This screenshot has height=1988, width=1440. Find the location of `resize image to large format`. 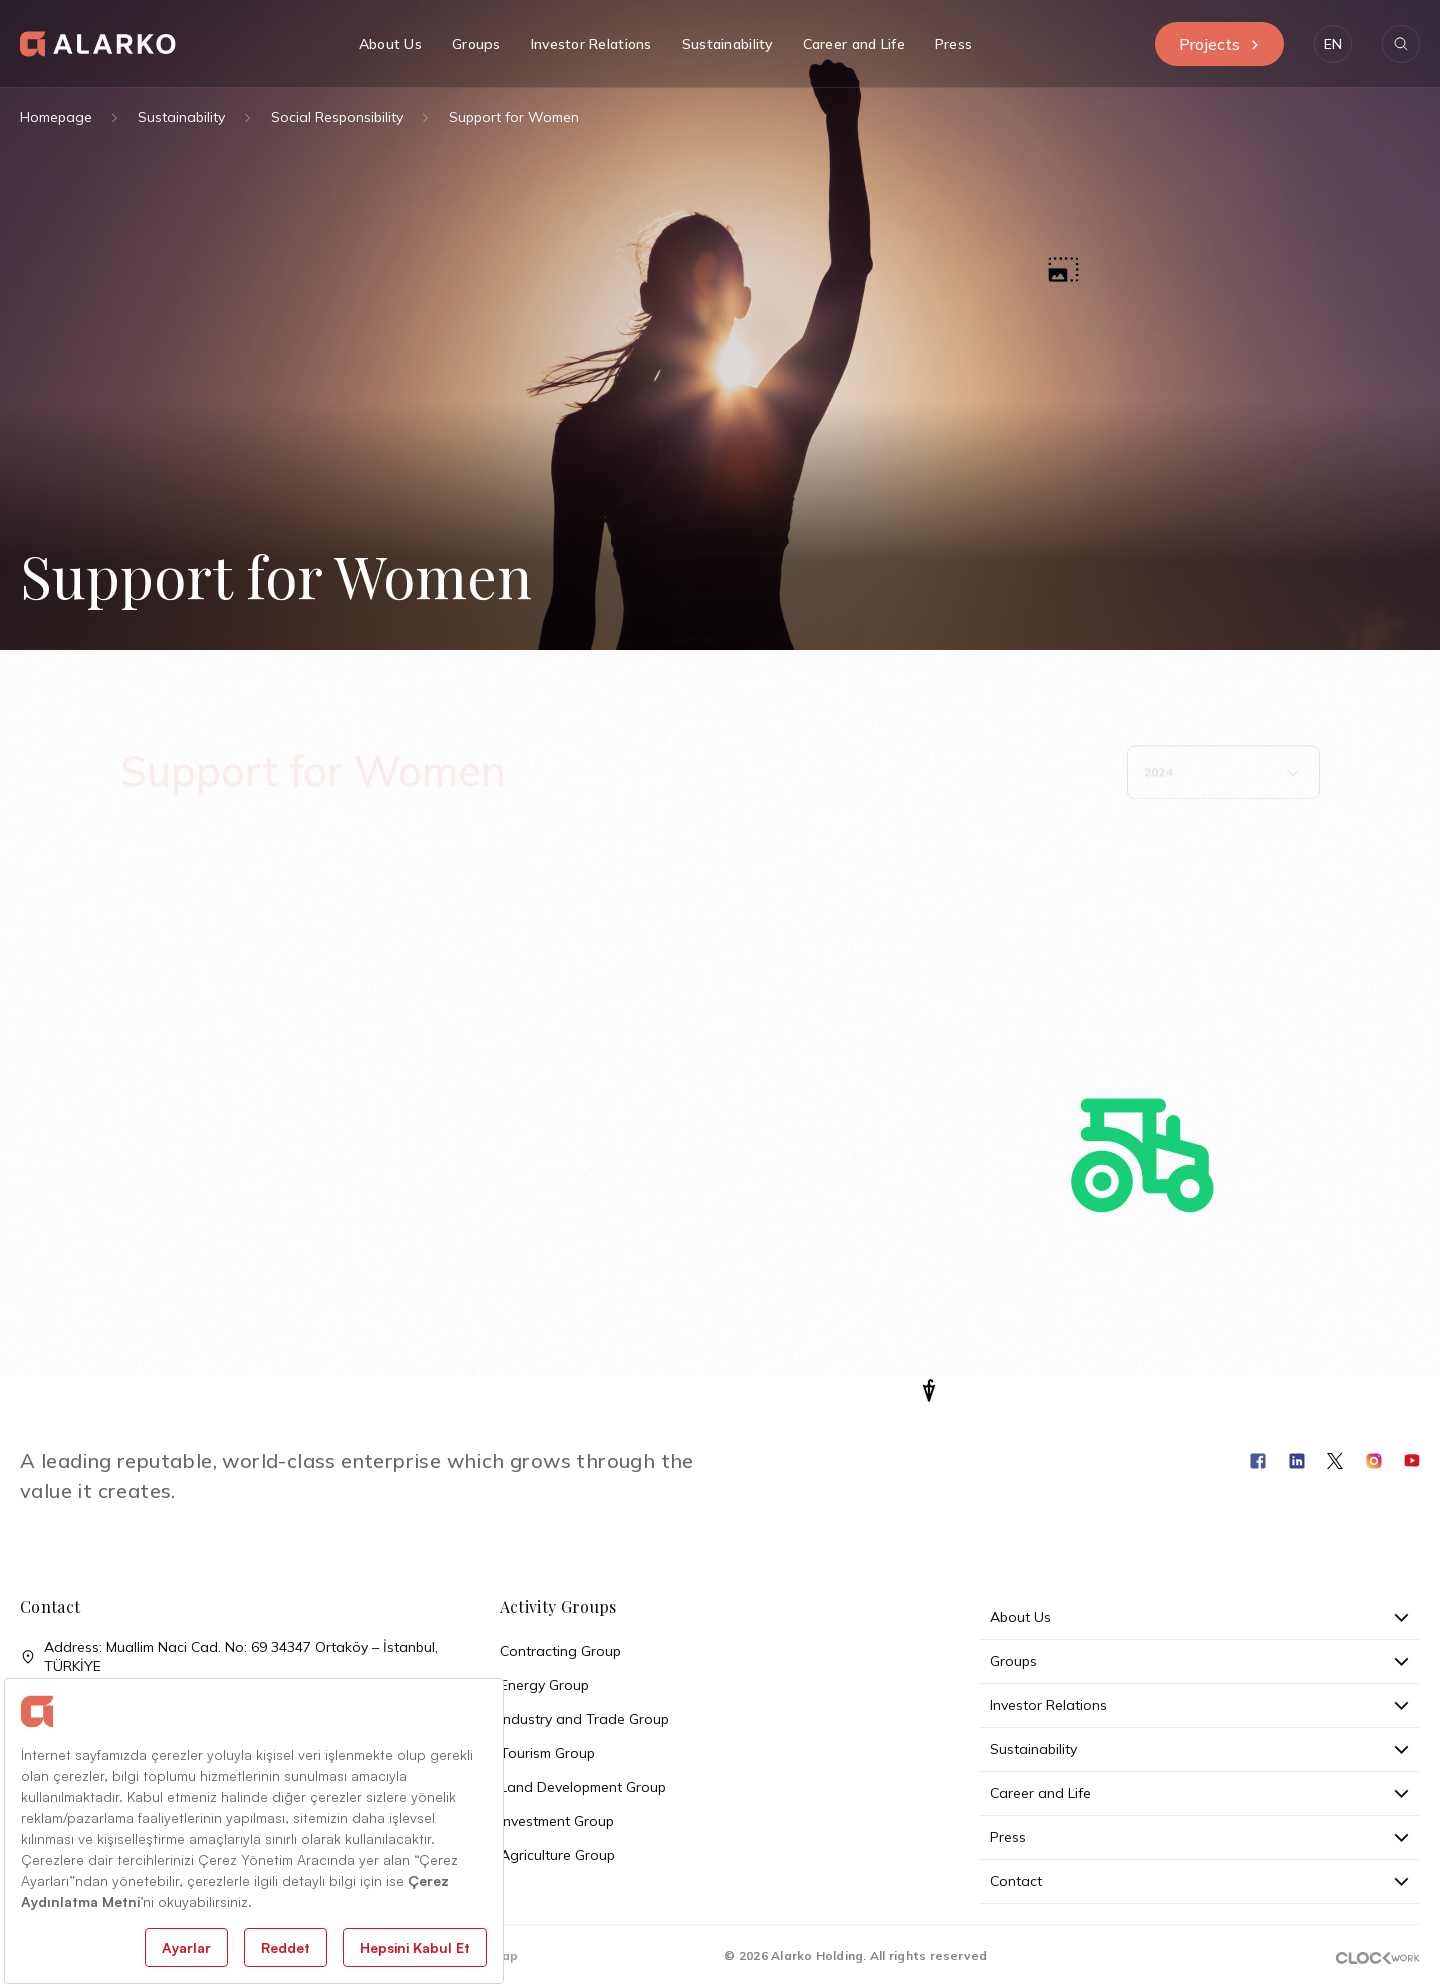

resize image to large format is located at coordinates (1063, 269).